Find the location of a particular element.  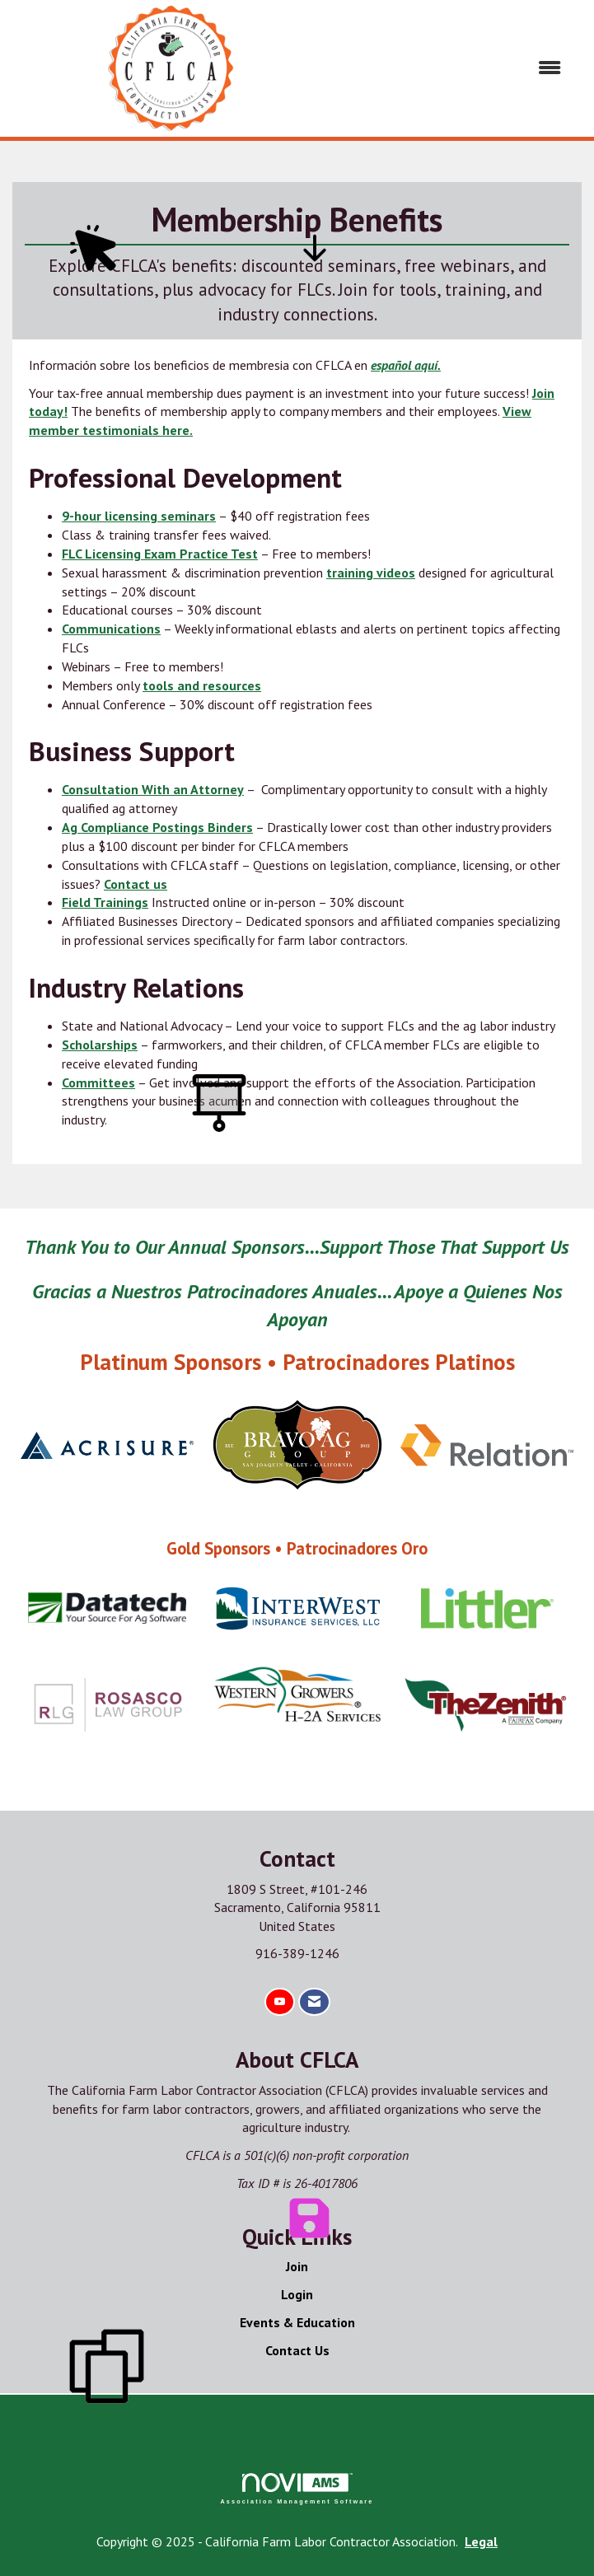

start a presentation is located at coordinates (219, 1099).